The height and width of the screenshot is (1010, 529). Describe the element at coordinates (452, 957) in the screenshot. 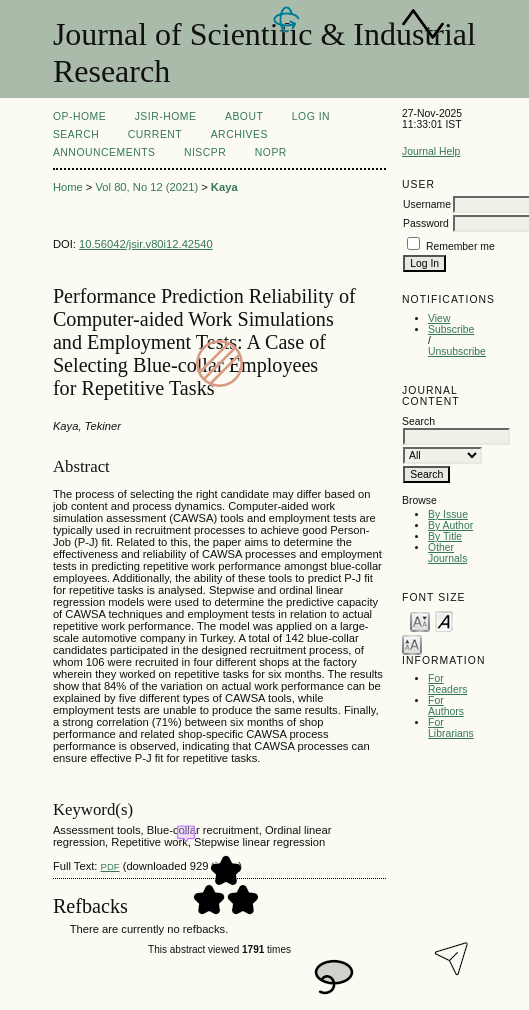

I see `send a message` at that location.